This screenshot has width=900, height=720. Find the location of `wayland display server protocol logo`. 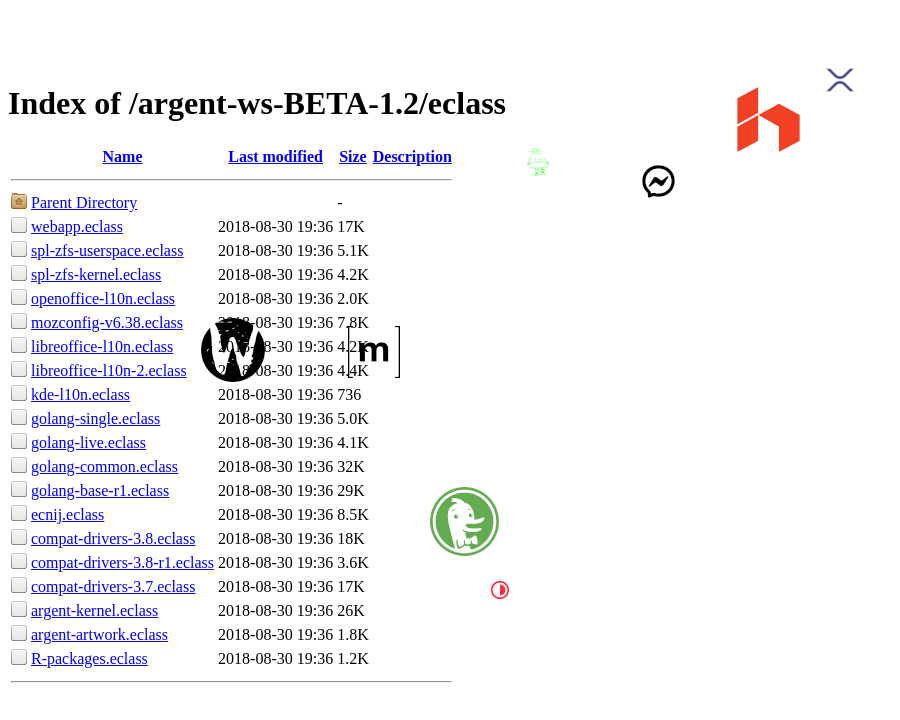

wayland display server protocol logo is located at coordinates (233, 350).